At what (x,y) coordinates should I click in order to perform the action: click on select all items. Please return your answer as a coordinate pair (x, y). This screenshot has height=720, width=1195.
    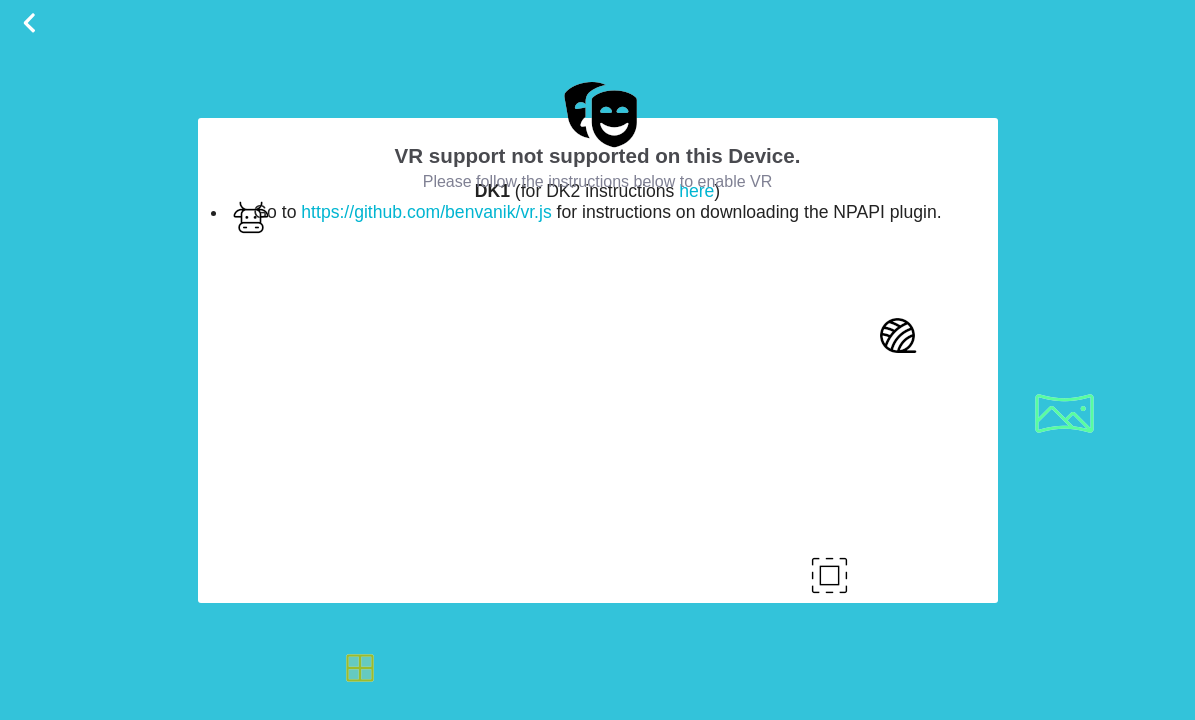
    Looking at the image, I should click on (829, 575).